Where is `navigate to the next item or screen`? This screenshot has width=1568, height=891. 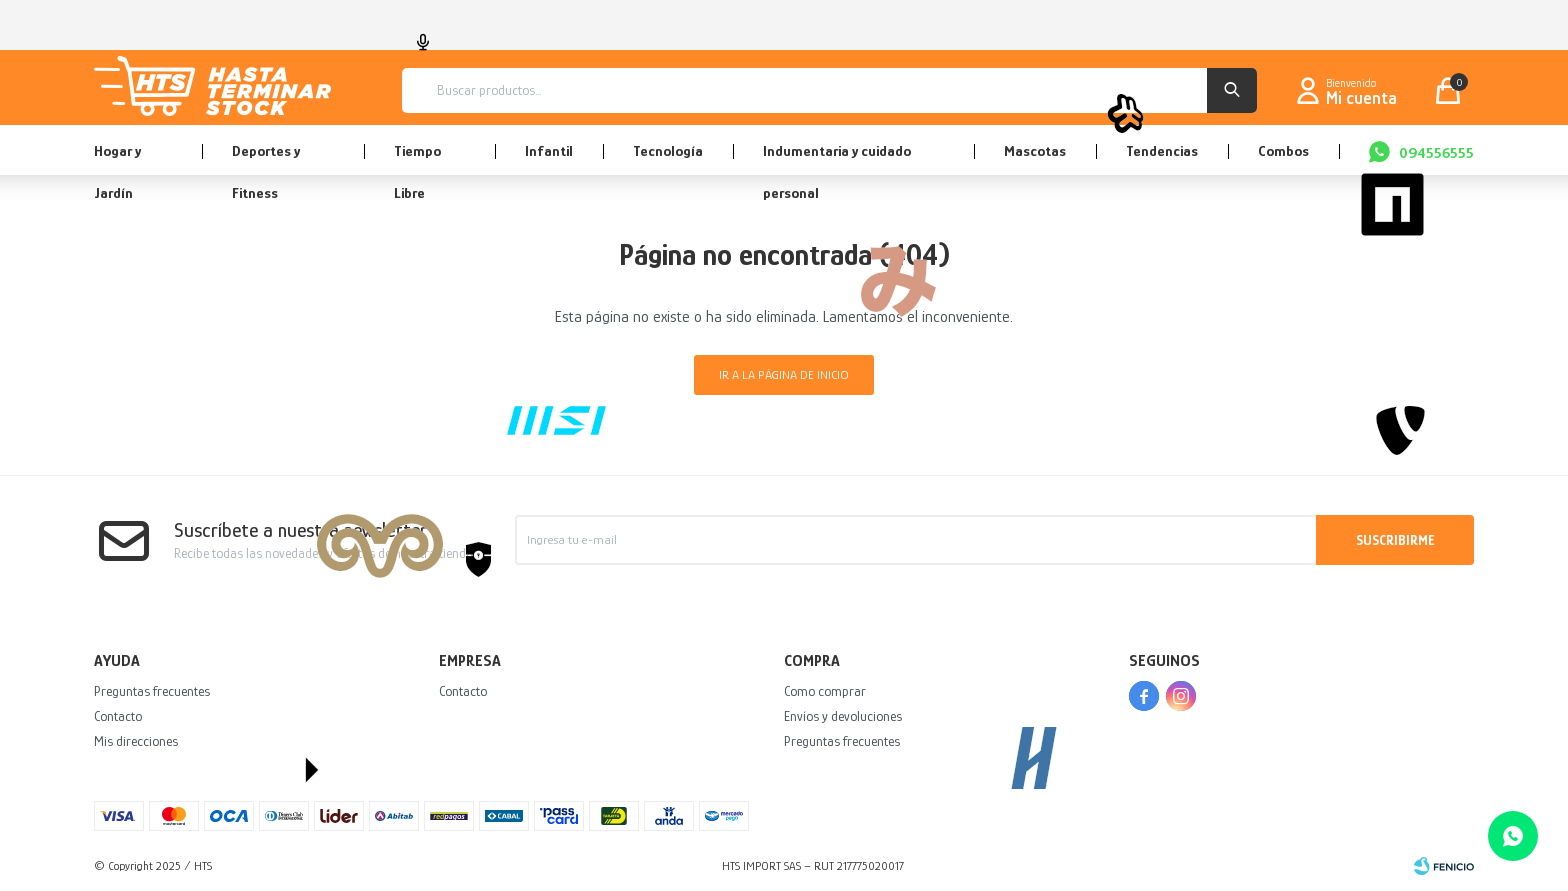
navigate to the next item or screen is located at coordinates (310, 770).